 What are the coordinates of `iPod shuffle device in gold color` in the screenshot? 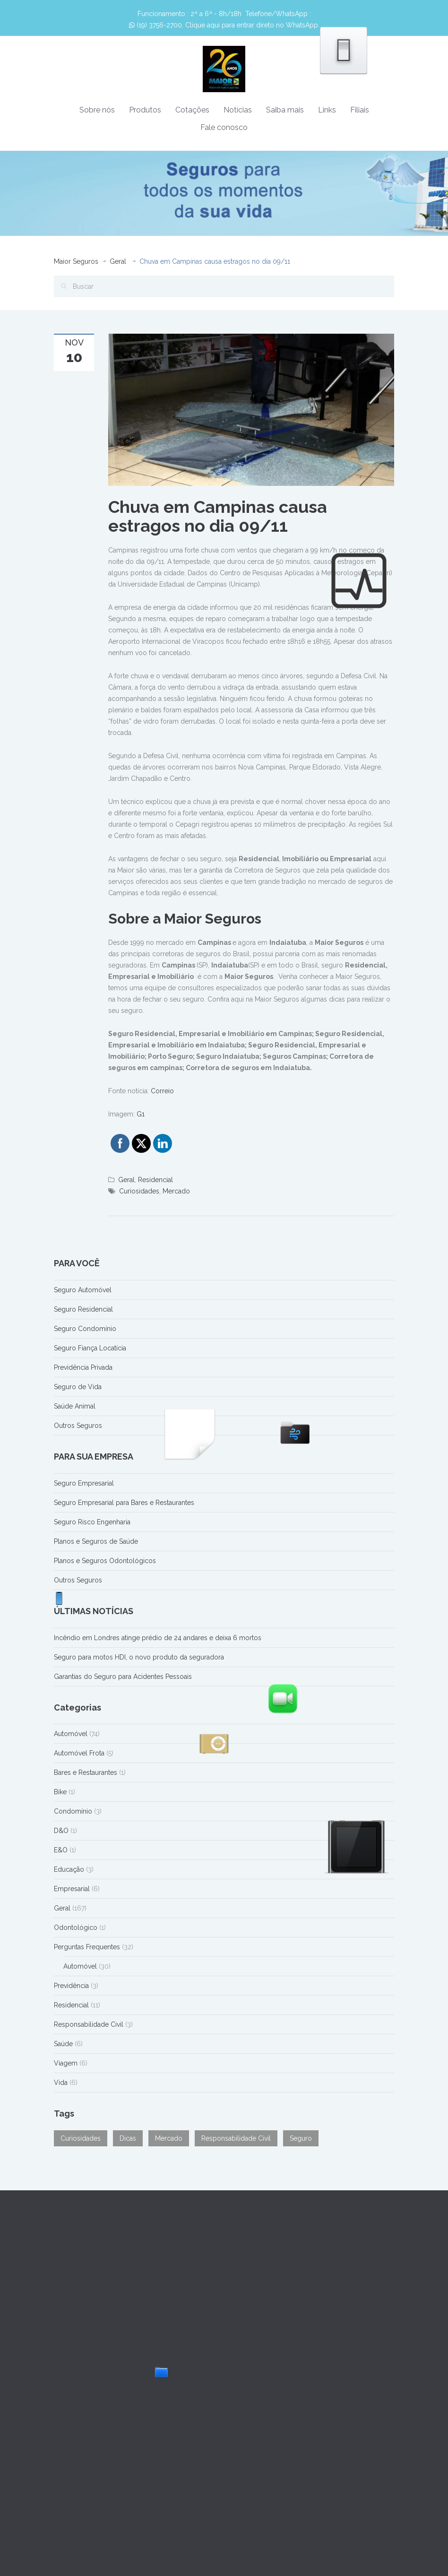 It's located at (214, 1738).